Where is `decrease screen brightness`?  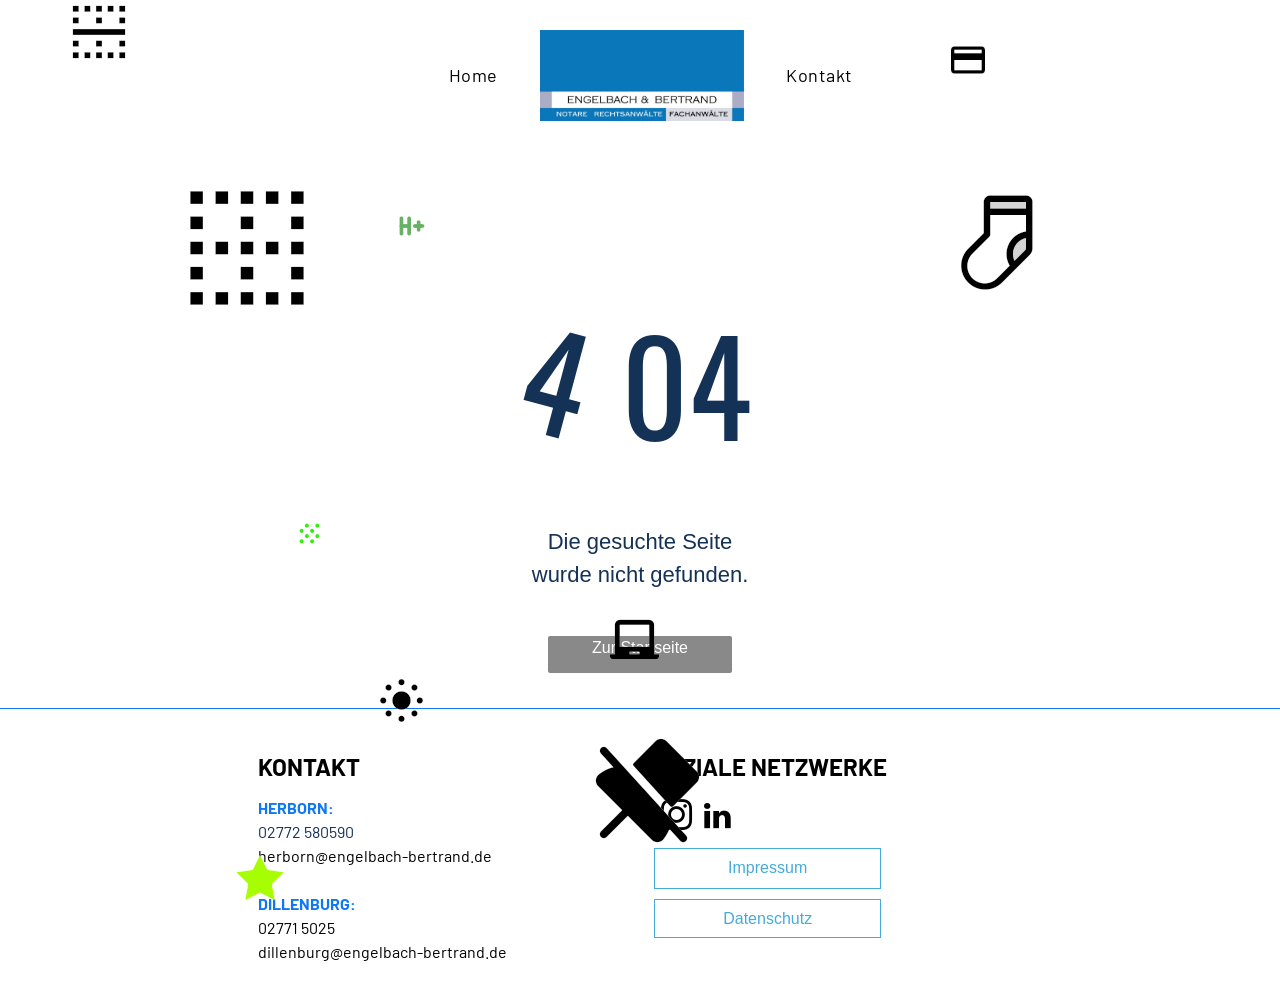 decrease screen brightness is located at coordinates (401, 700).